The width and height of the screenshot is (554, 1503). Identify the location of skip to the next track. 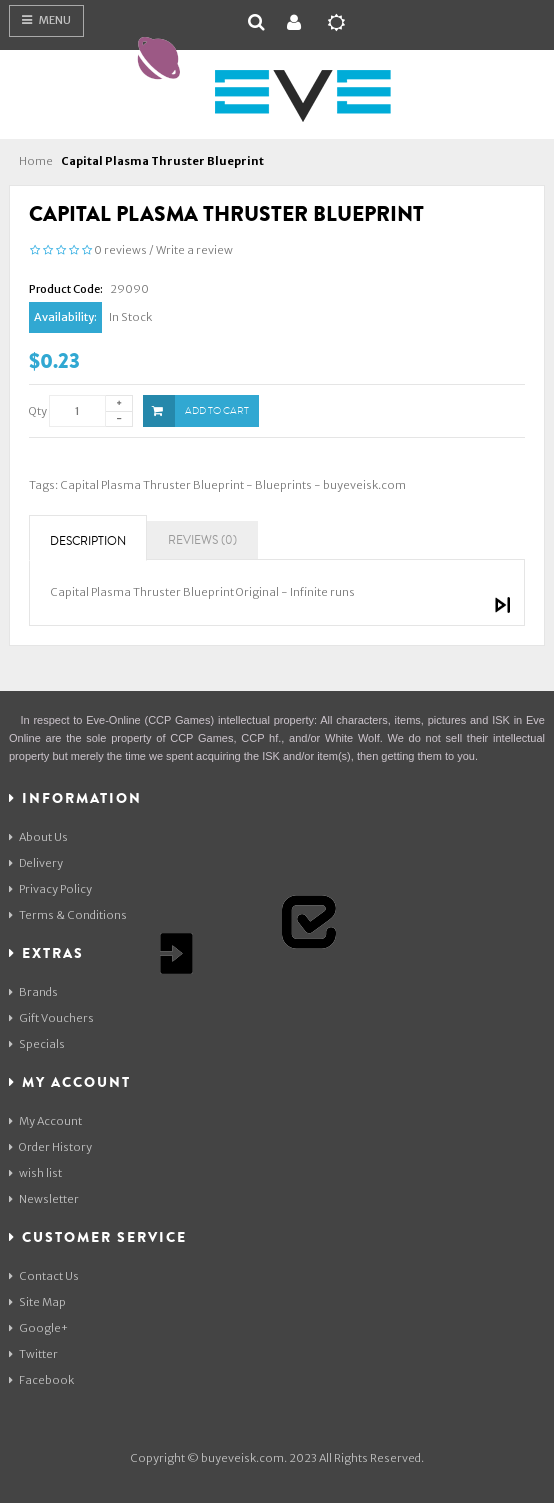
(502, 605).